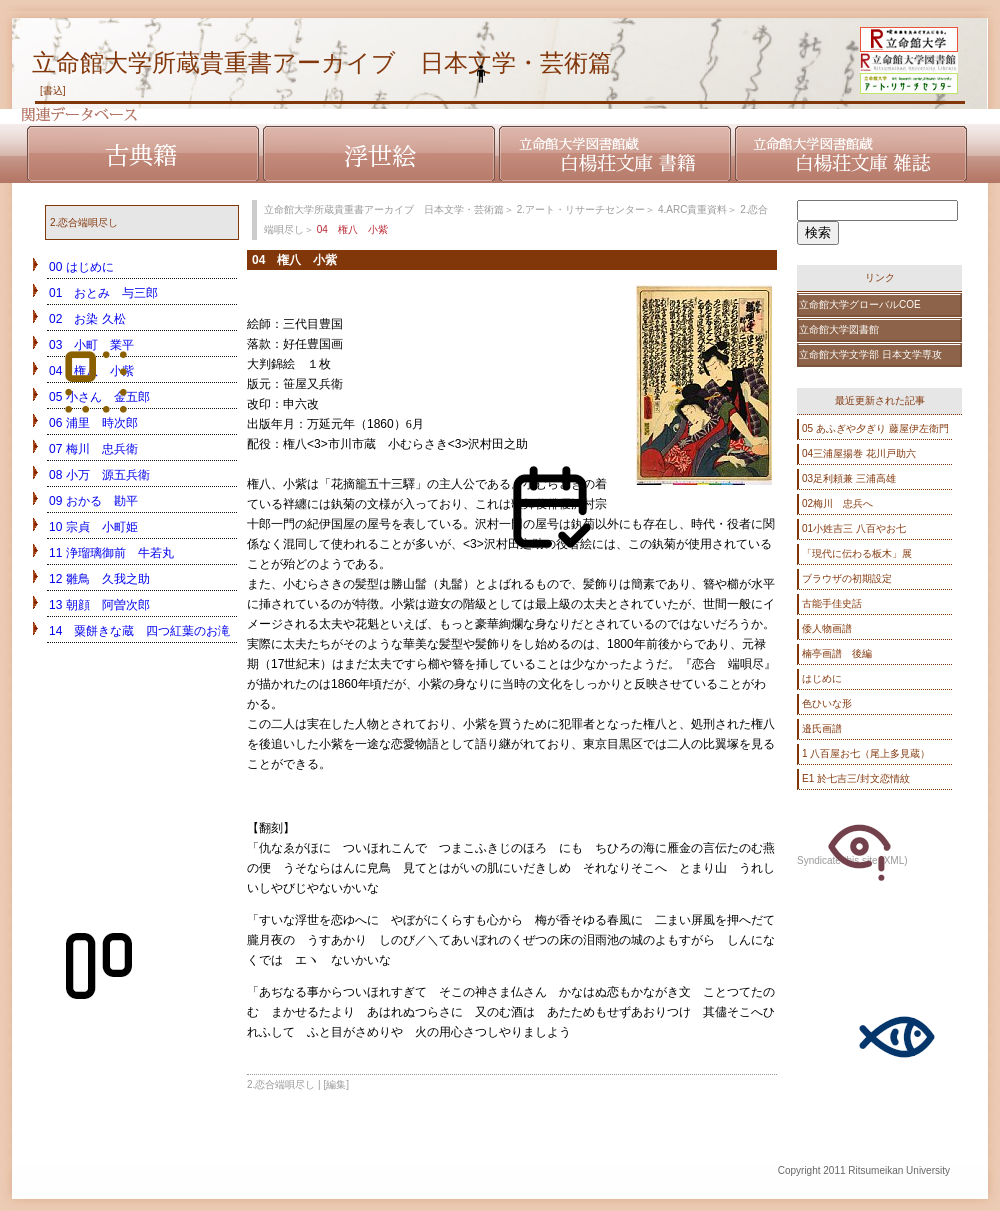 This screenshot has height=1211, width=1000. Describe the element at coordinates (550, 507) in the screenshot. I see `confirm or complete a scheduled event` at that location.